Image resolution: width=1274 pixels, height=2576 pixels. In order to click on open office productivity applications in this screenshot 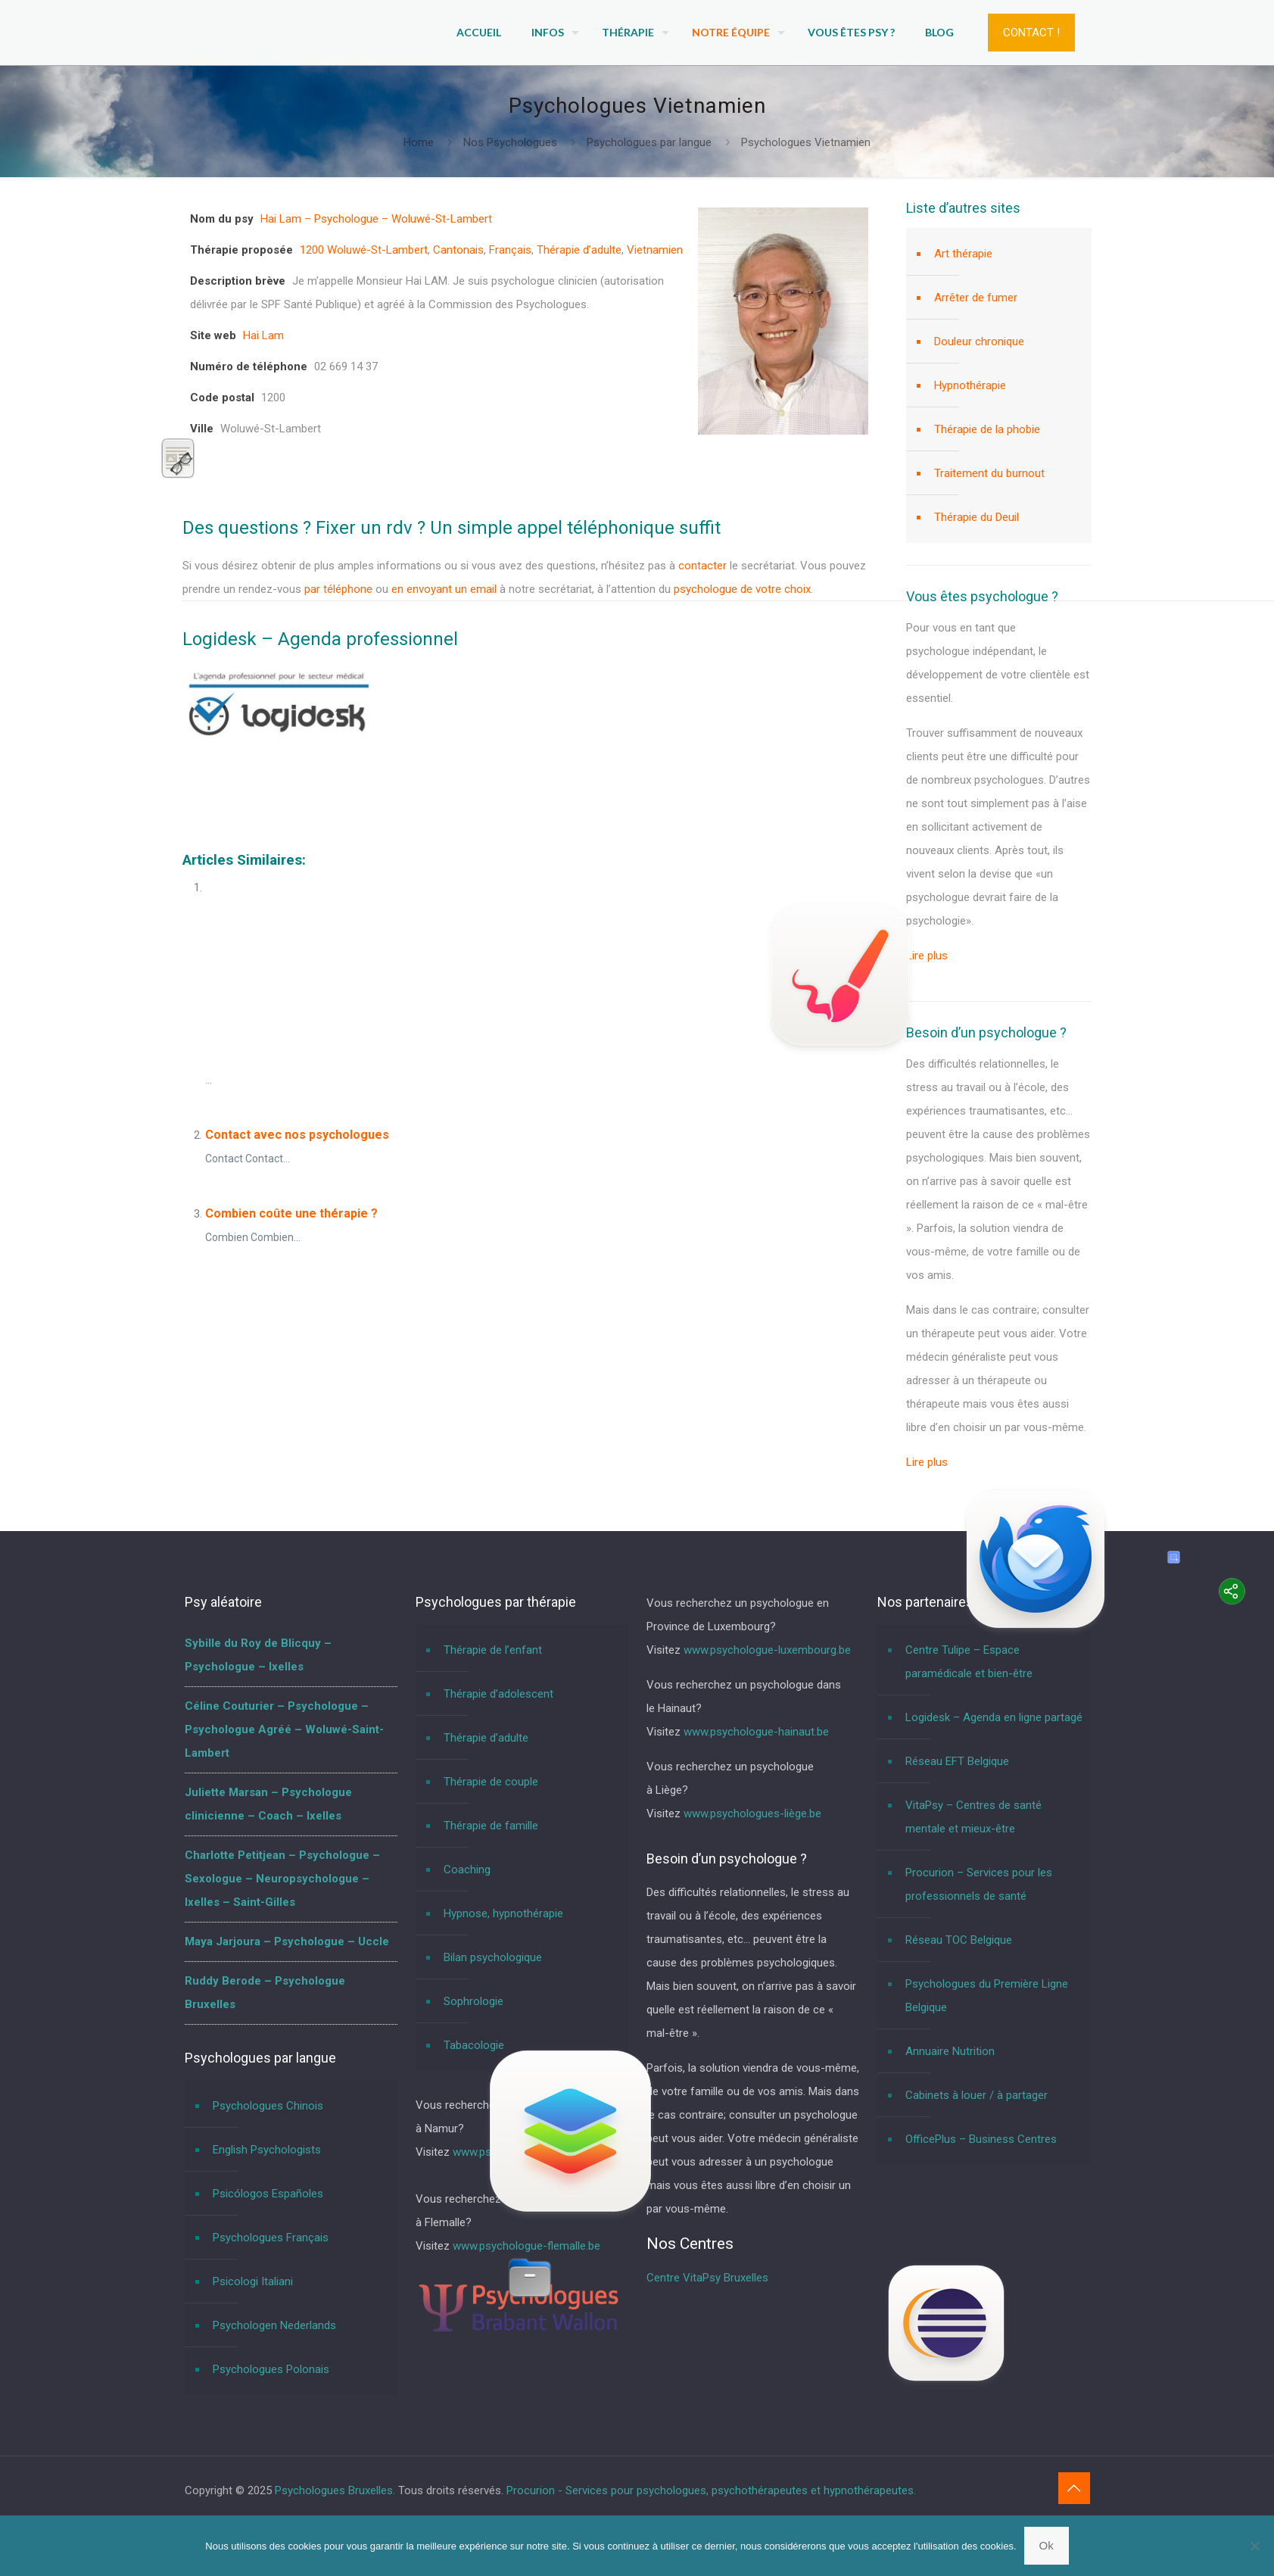, I will do `click(178, 458)`.